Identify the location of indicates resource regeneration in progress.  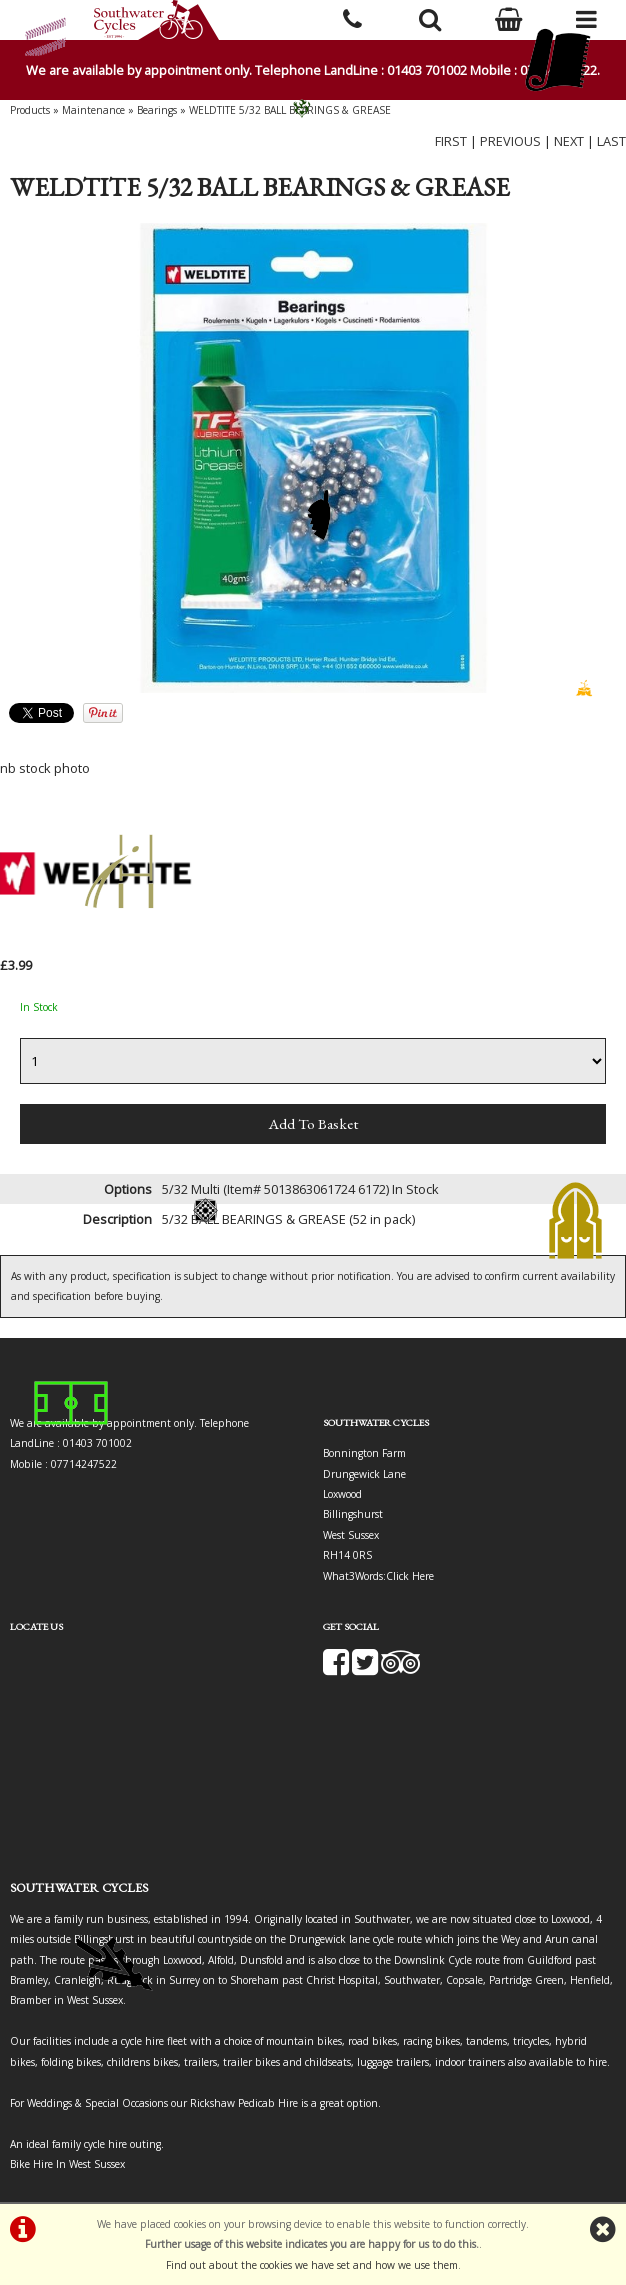
(584, 688).